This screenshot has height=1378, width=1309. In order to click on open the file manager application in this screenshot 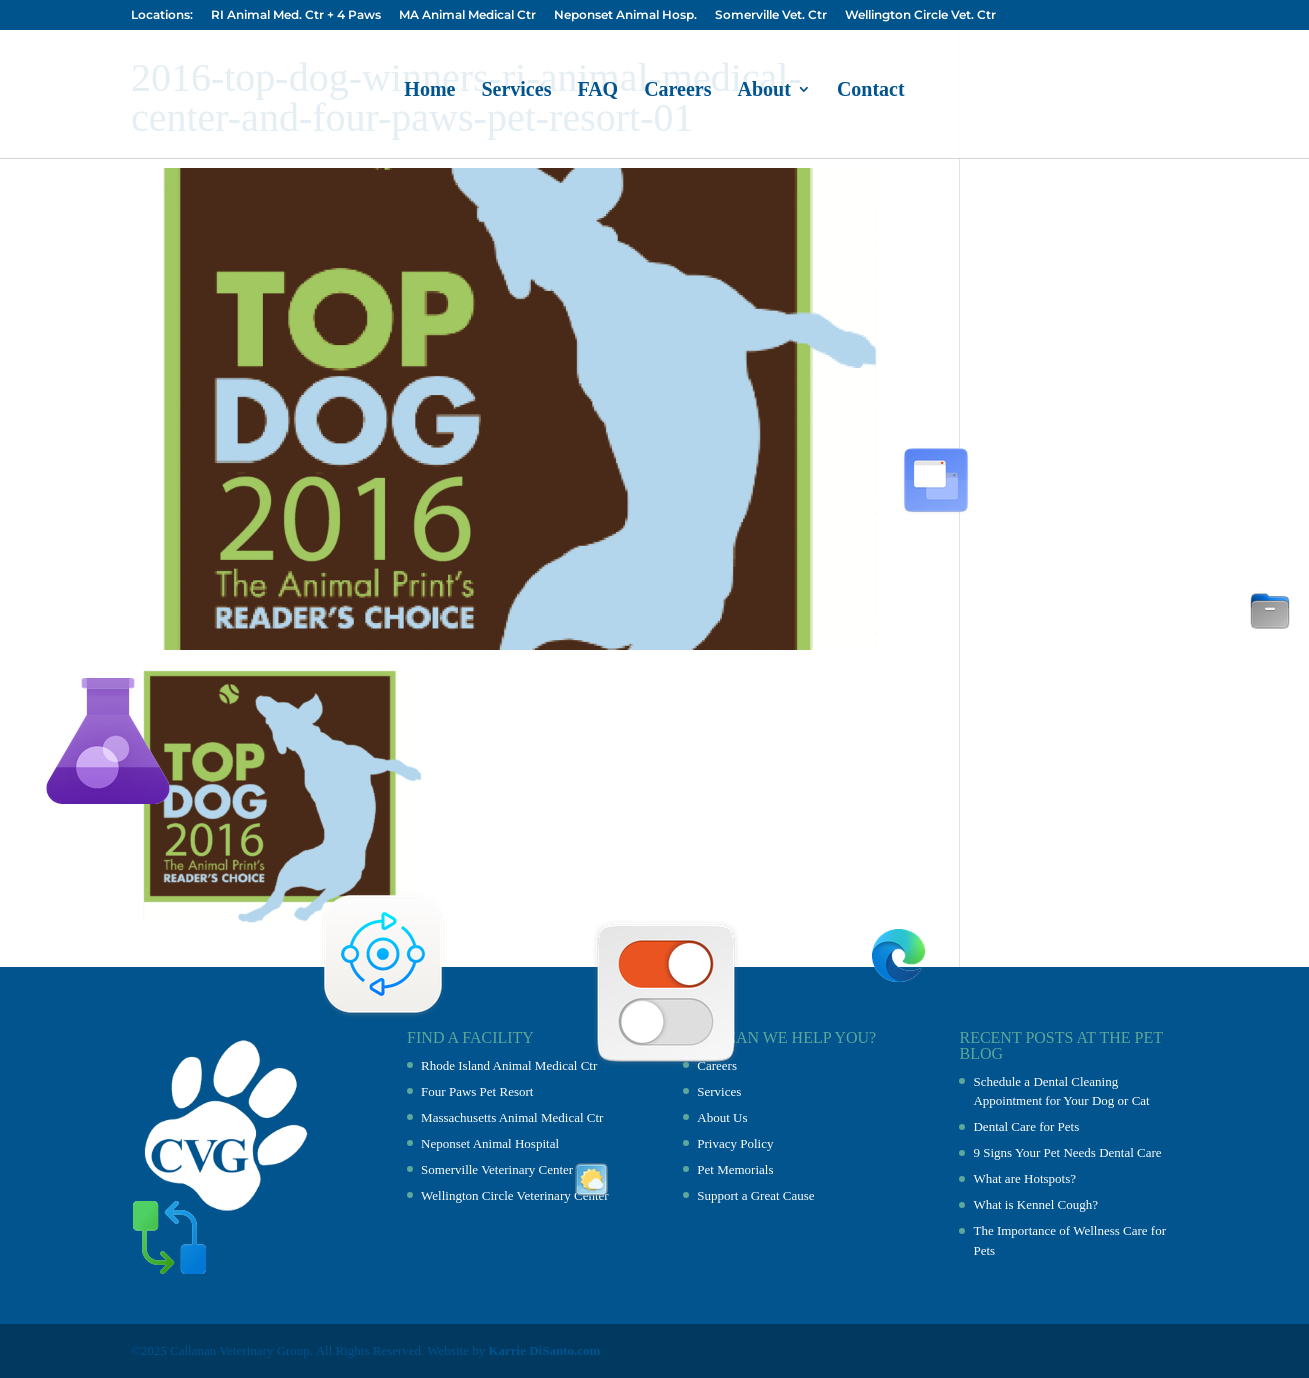, I will do `click(1270, 611)`.